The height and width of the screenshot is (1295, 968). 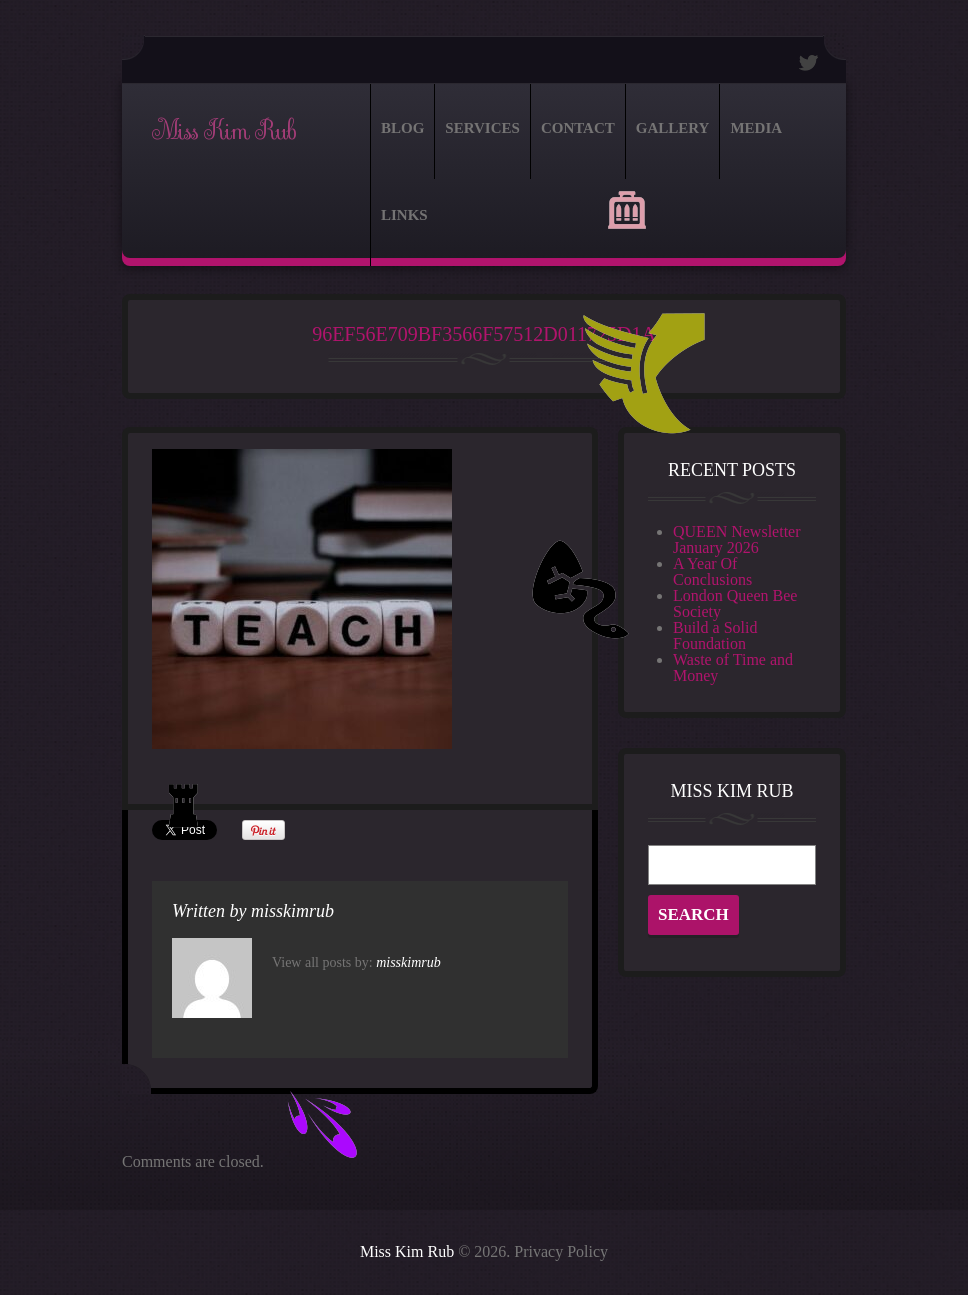 I want to click on indicates speed boost or agility power-up, so click(x=643, y=373).